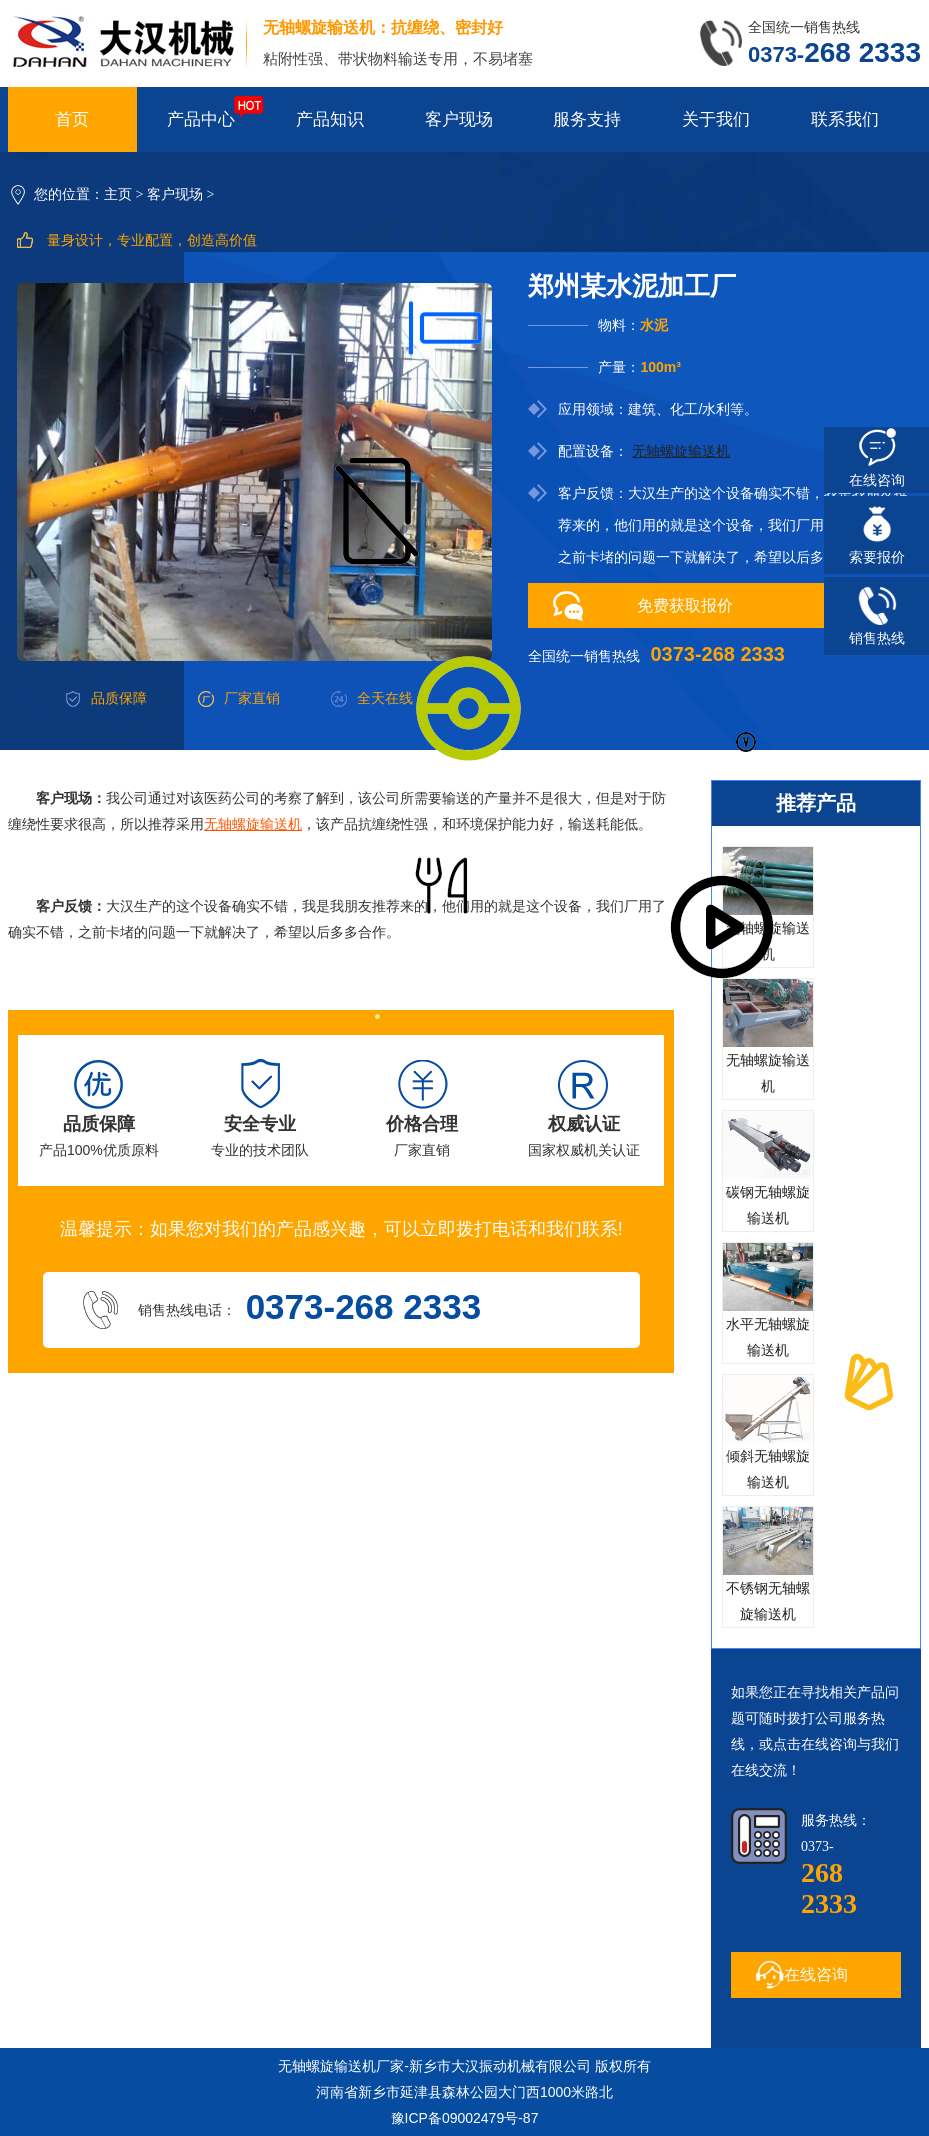  I want to click on indicates a verified status or account, so click(746, 742).